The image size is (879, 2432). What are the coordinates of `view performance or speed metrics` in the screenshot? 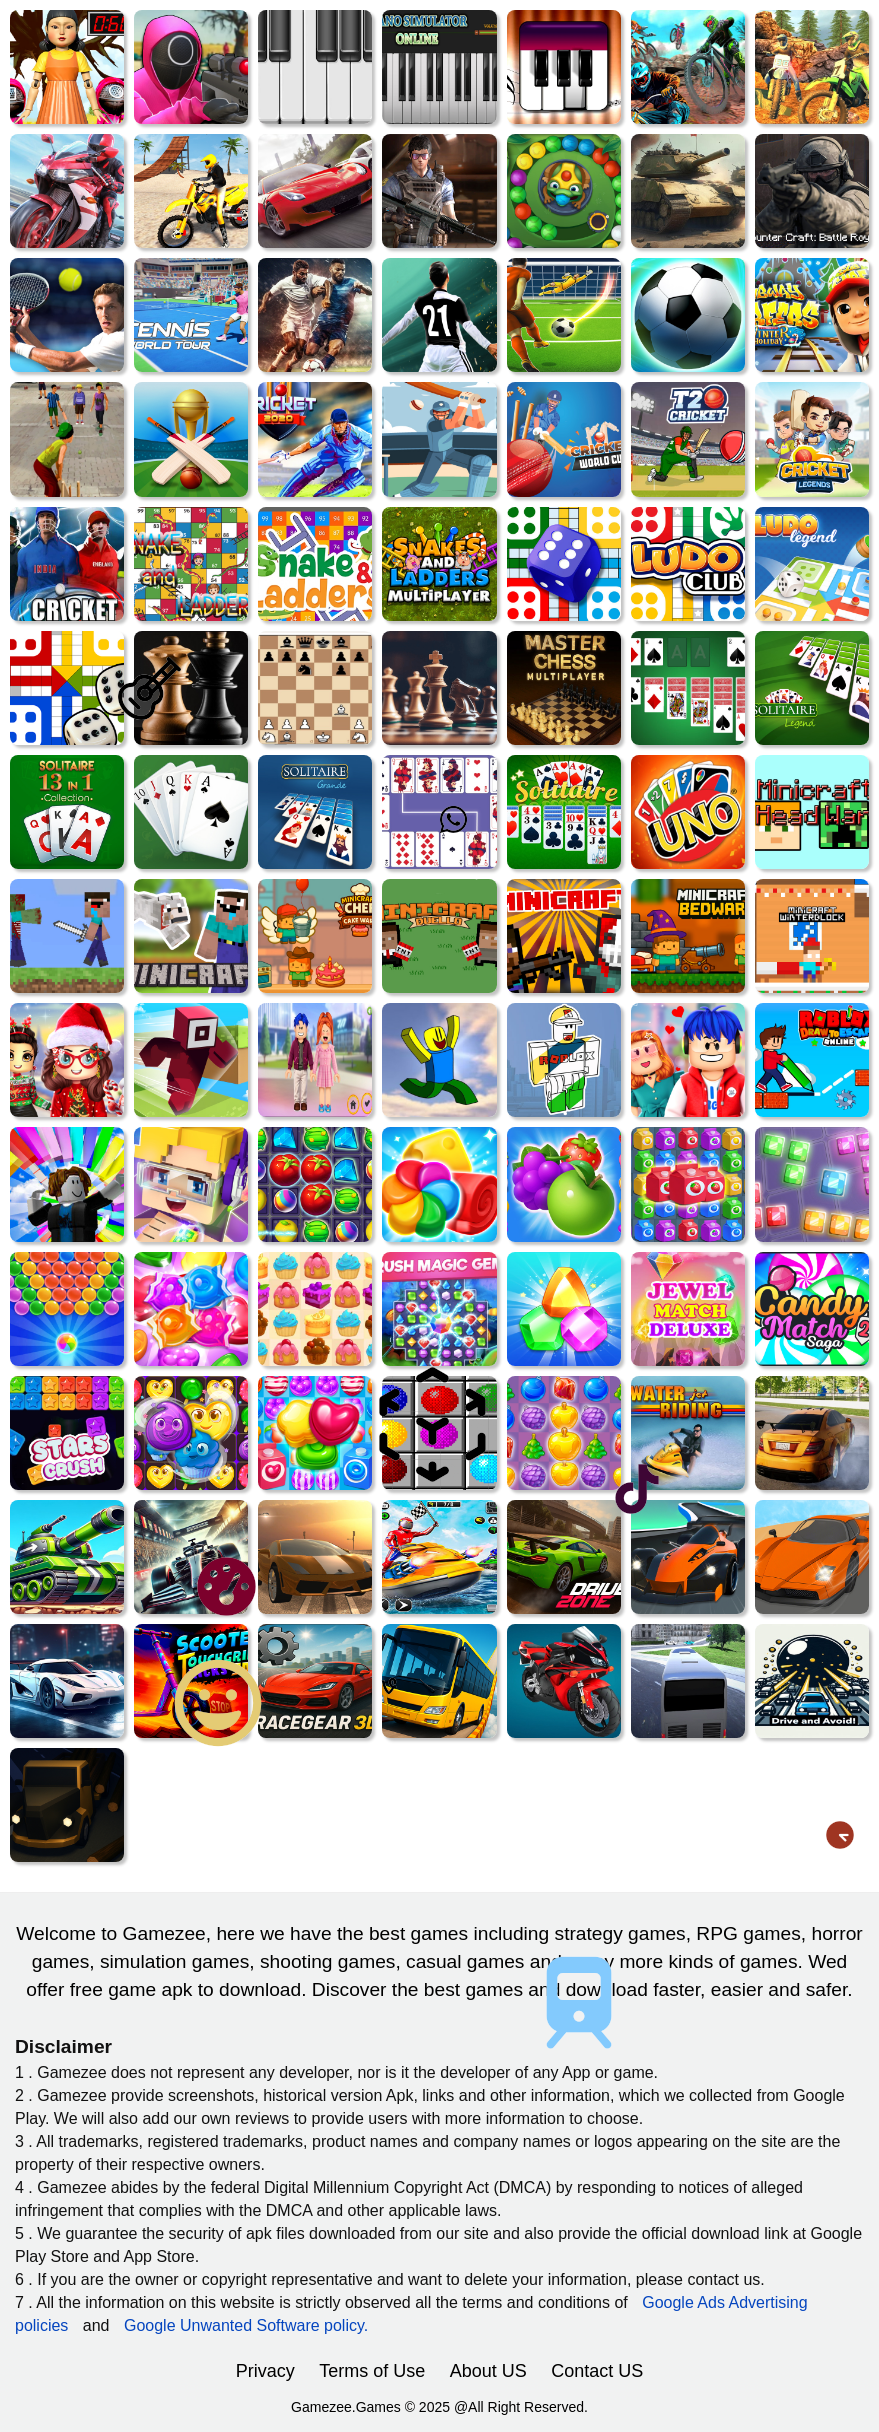 It's located at (226, 1586).